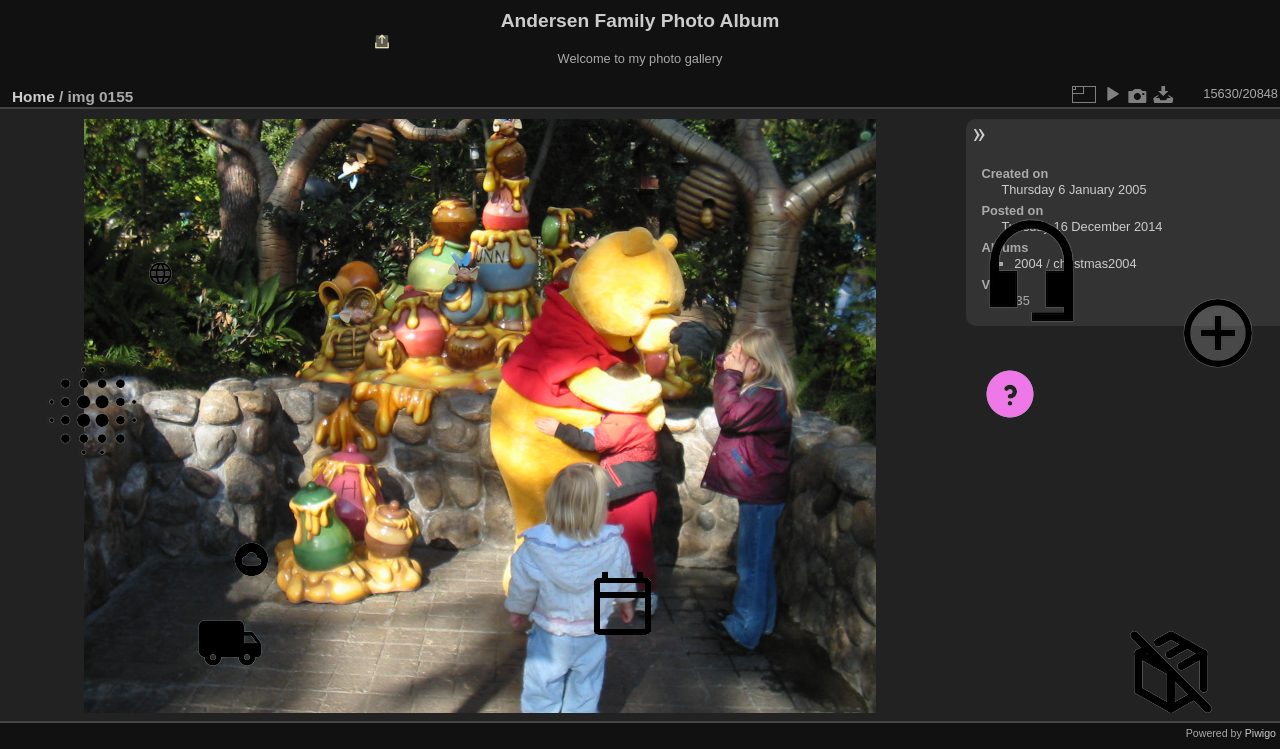 Image resolution: width=1280 pixels, height=749 pixels. I want to click on upload a file or document, so click(382, 42).